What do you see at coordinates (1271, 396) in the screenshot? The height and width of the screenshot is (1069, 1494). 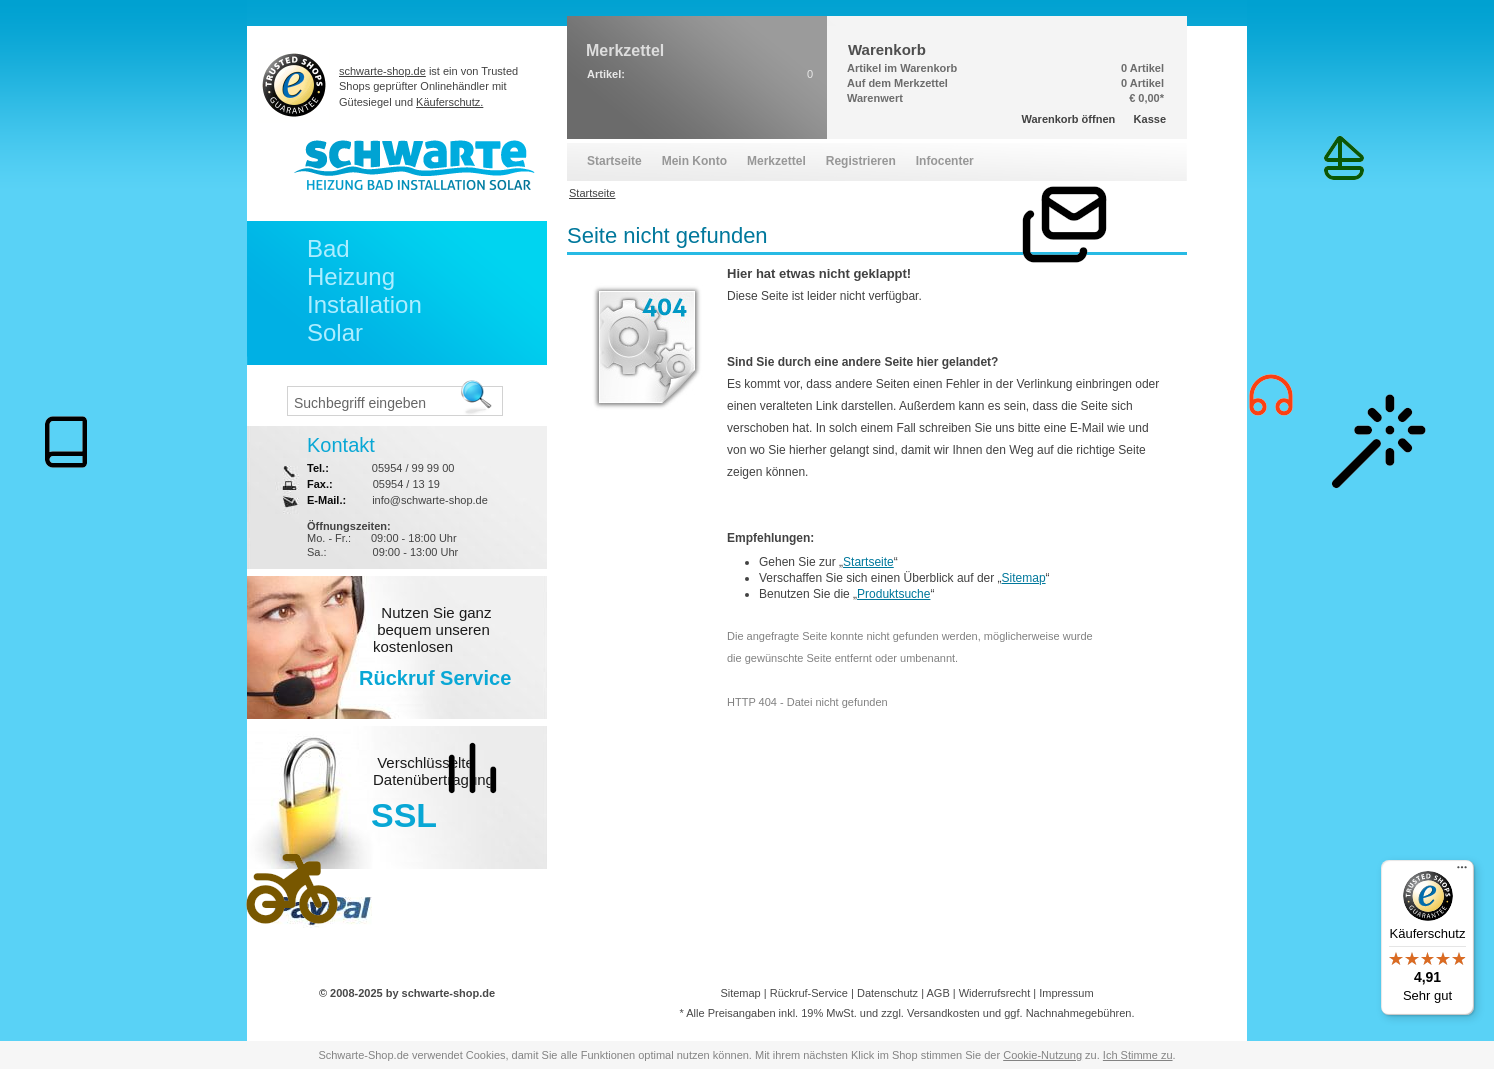 I see `access audio or music settings` at bounding box center [1271, 396].